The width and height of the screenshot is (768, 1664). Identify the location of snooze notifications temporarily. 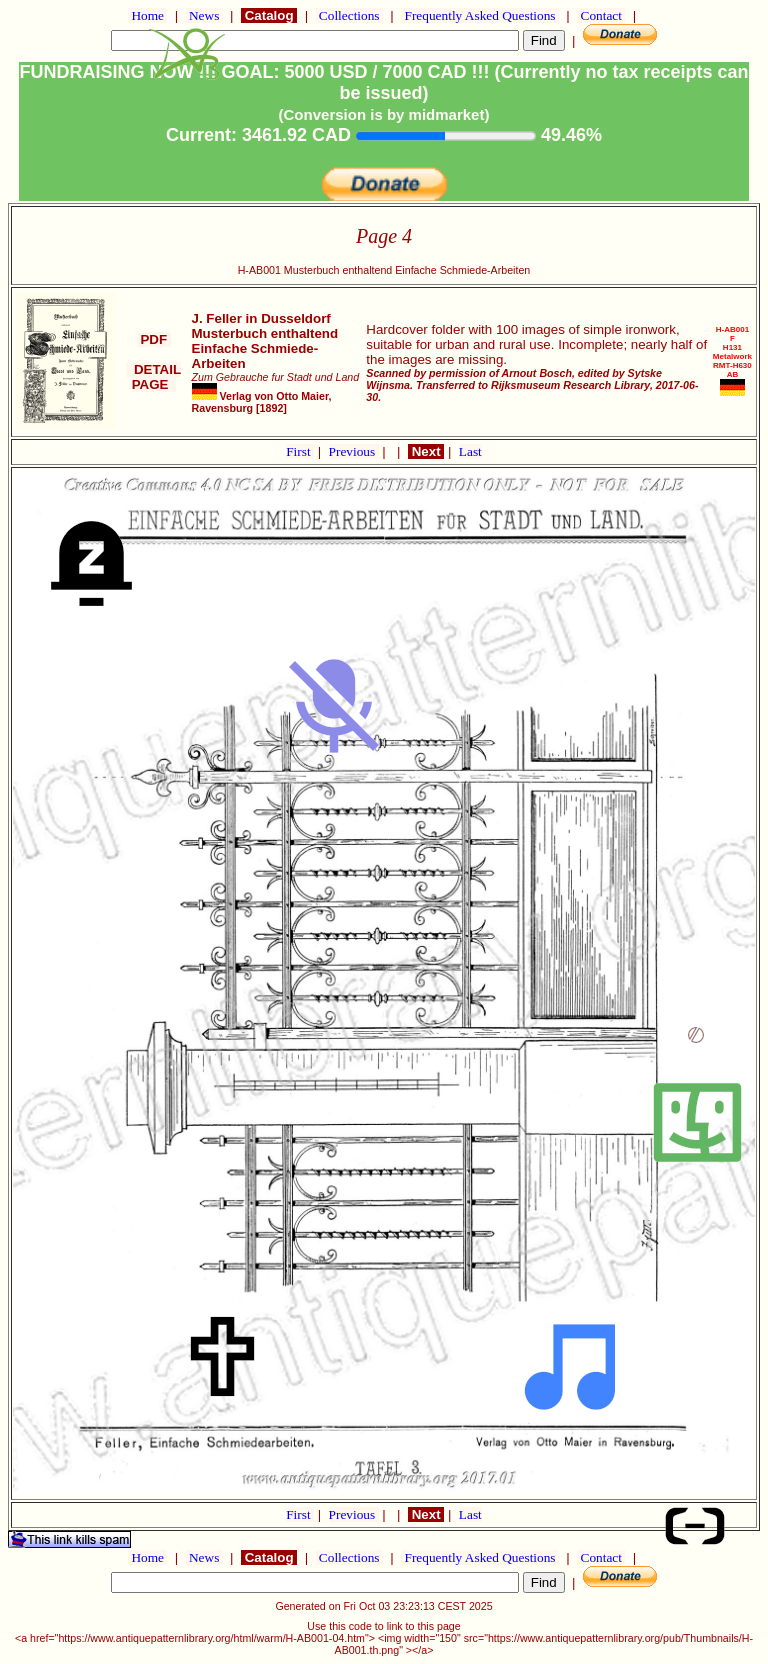
(91, 561).